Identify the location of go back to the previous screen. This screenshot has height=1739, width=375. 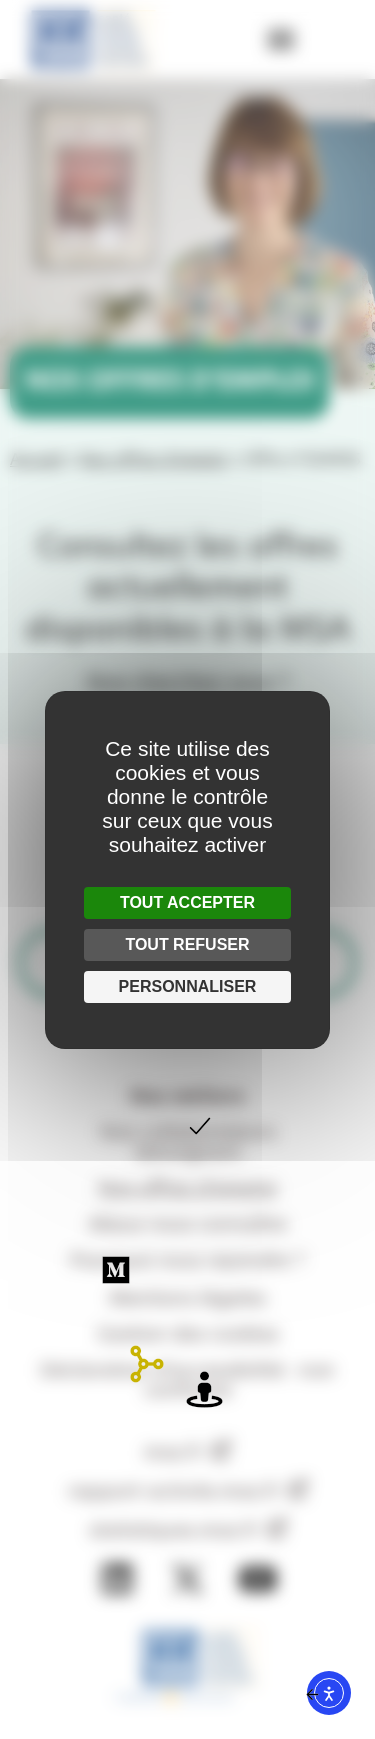
(312, 1694).